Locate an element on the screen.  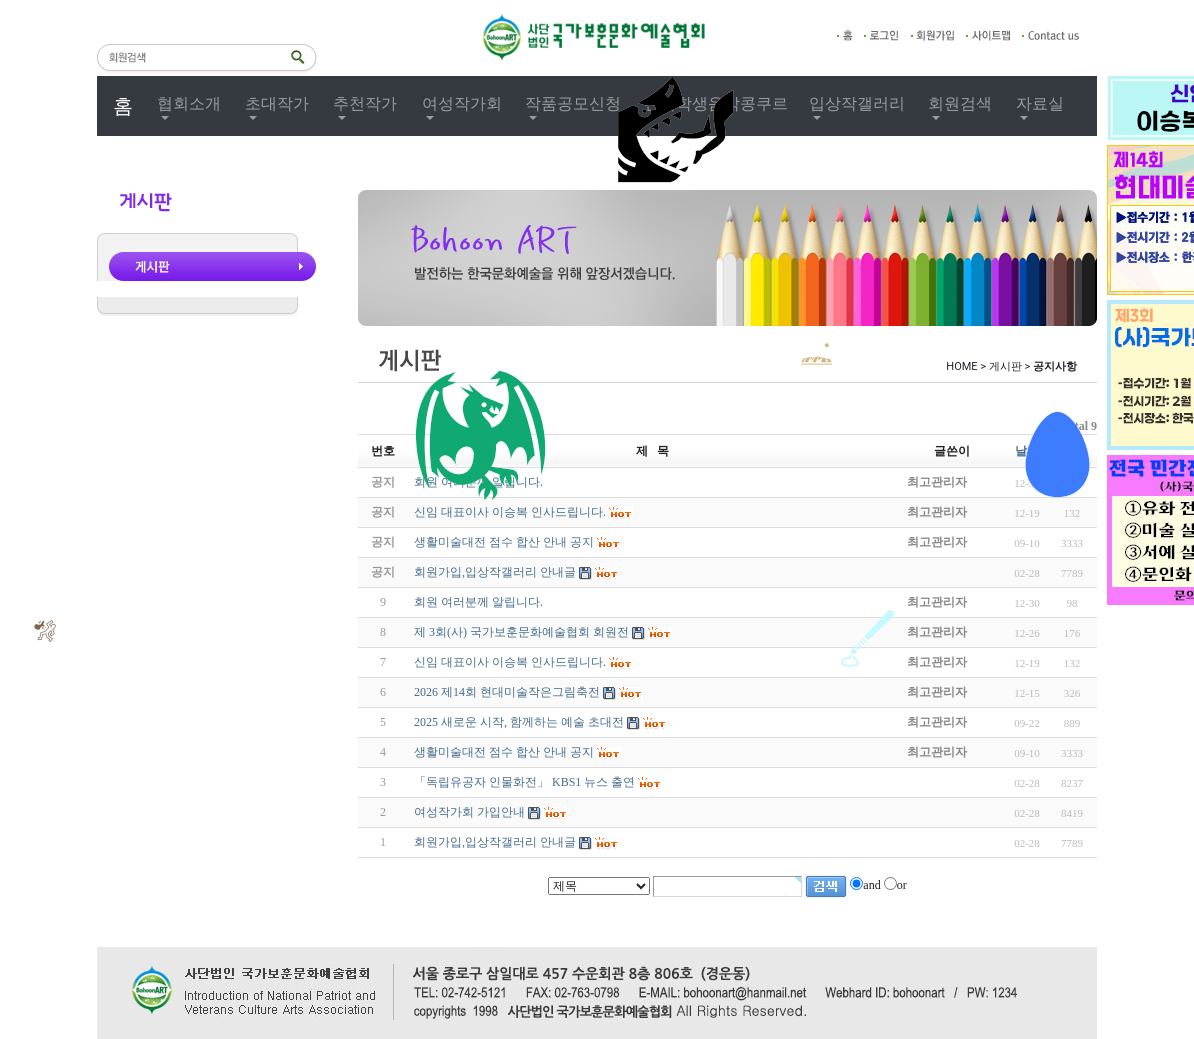
uluru landmark or australian destination is located at coordinates (816, 355).